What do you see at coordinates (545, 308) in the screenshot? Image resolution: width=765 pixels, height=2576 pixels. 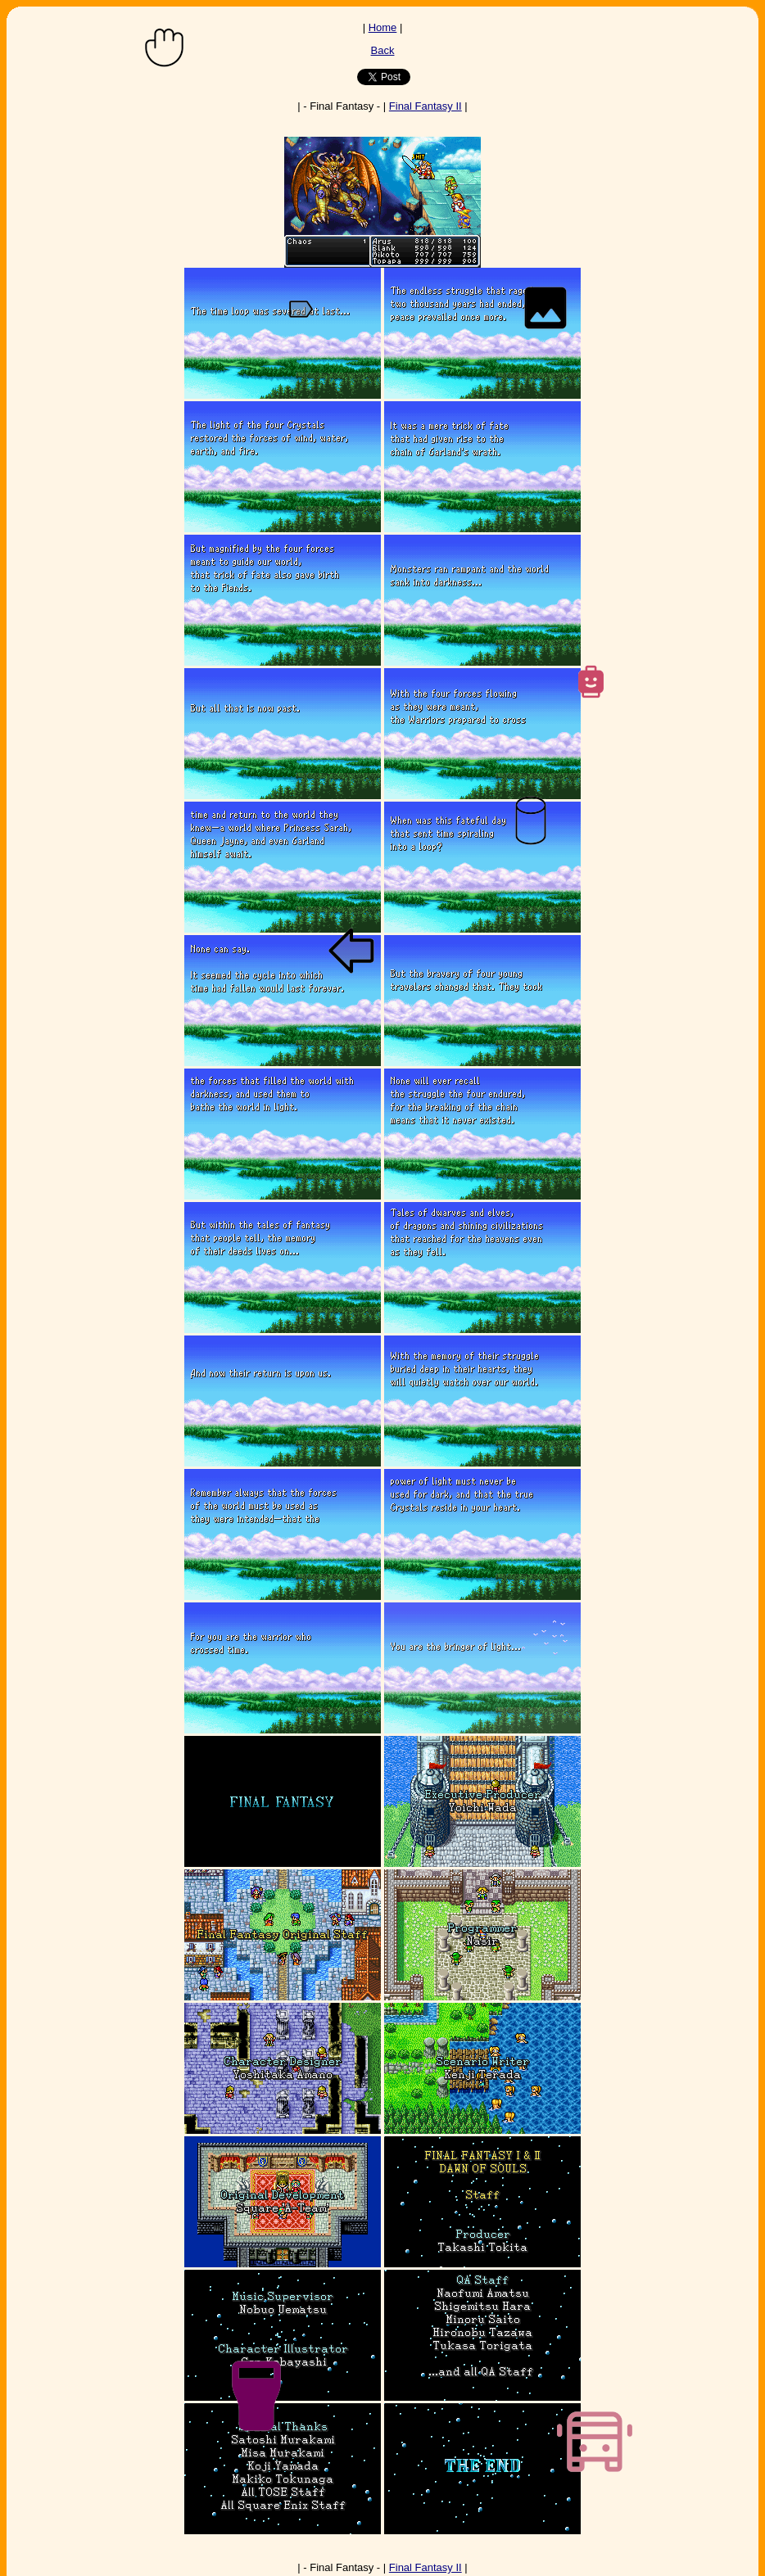 I see `view image or photo` at bounding box center [545, 308].